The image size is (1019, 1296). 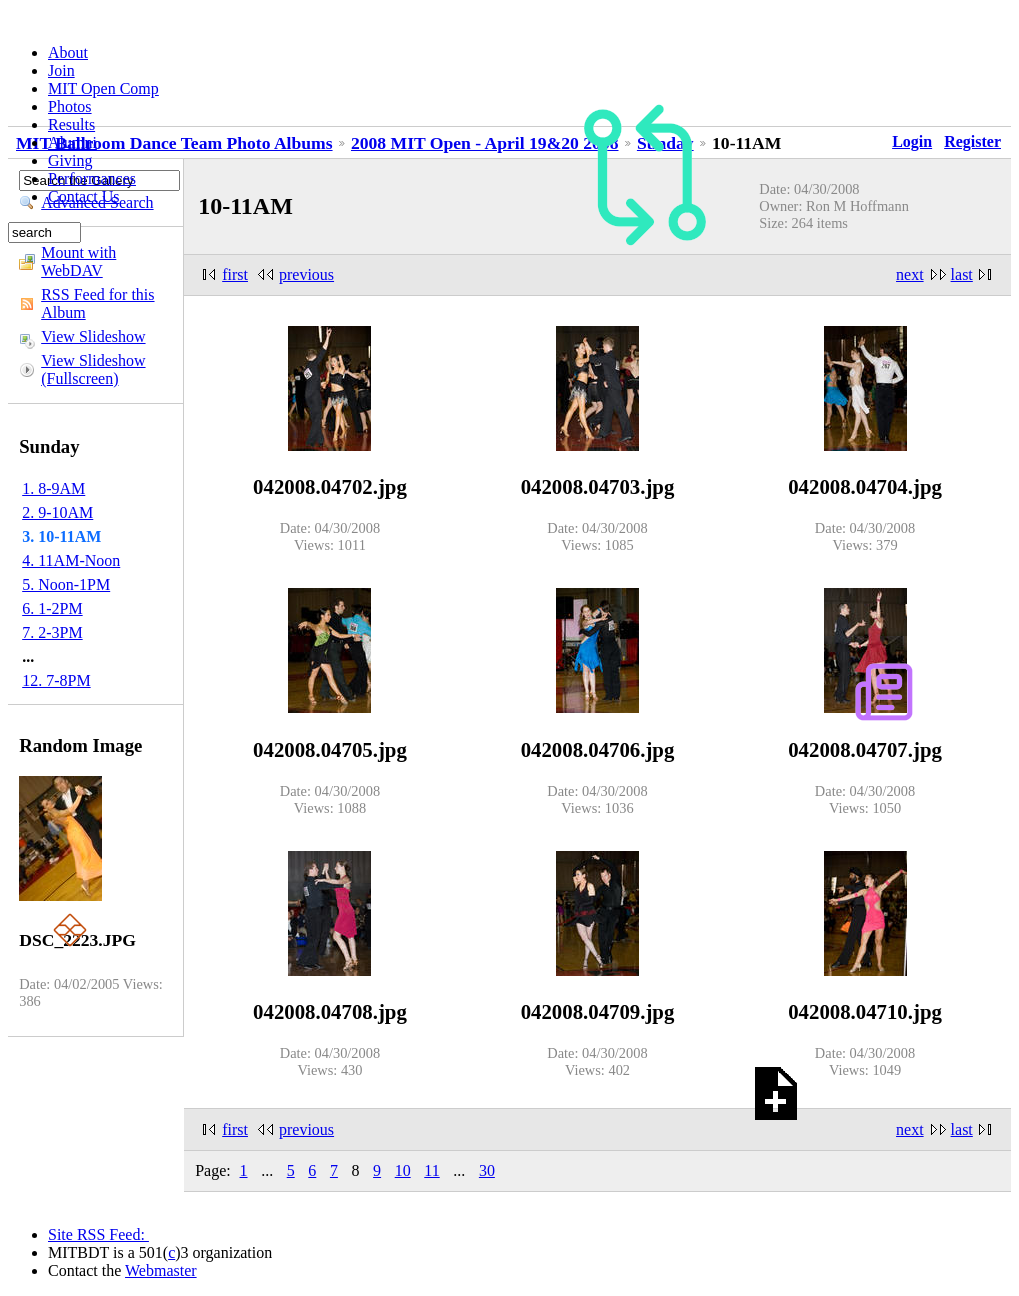 What do you see at coordinates (645, 175) in the screenshot?
I see `compare branches or code versions` at bounding box center [645, 175].